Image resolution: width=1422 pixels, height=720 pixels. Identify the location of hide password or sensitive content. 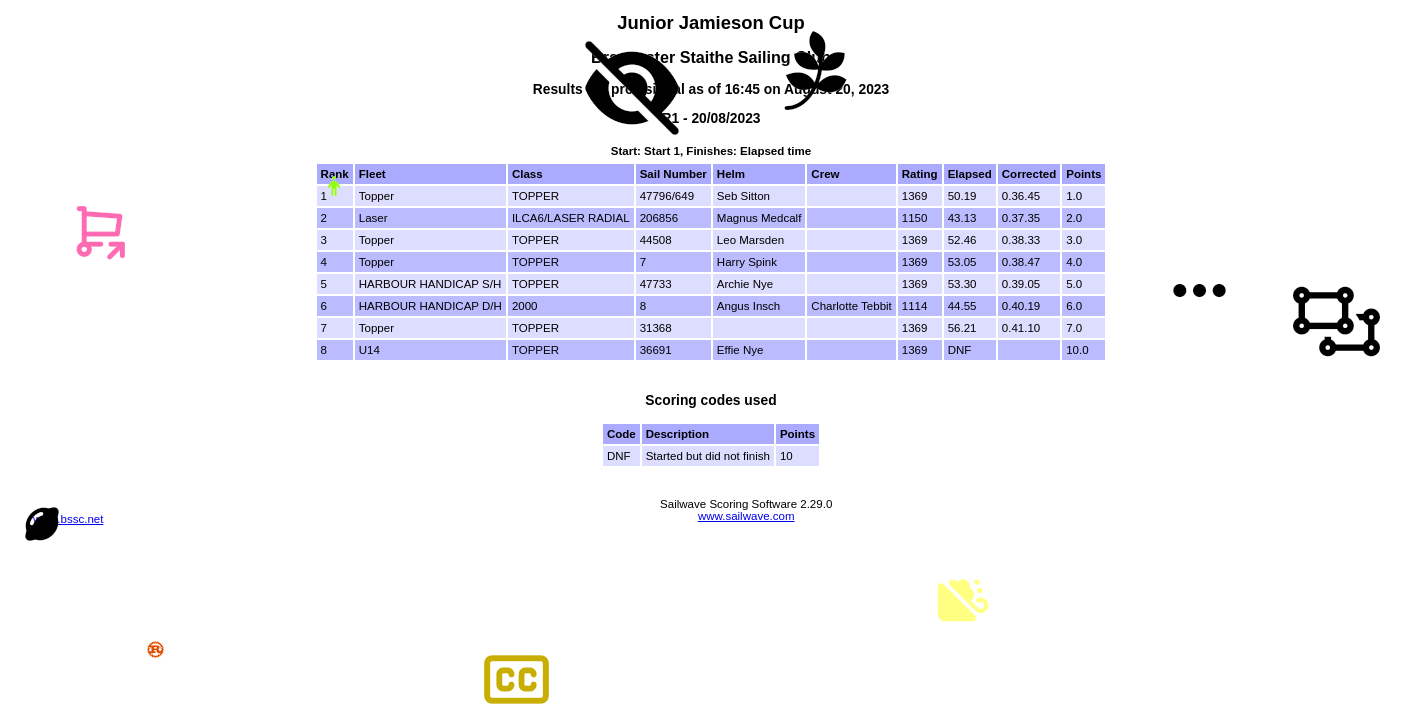
(632, 88).